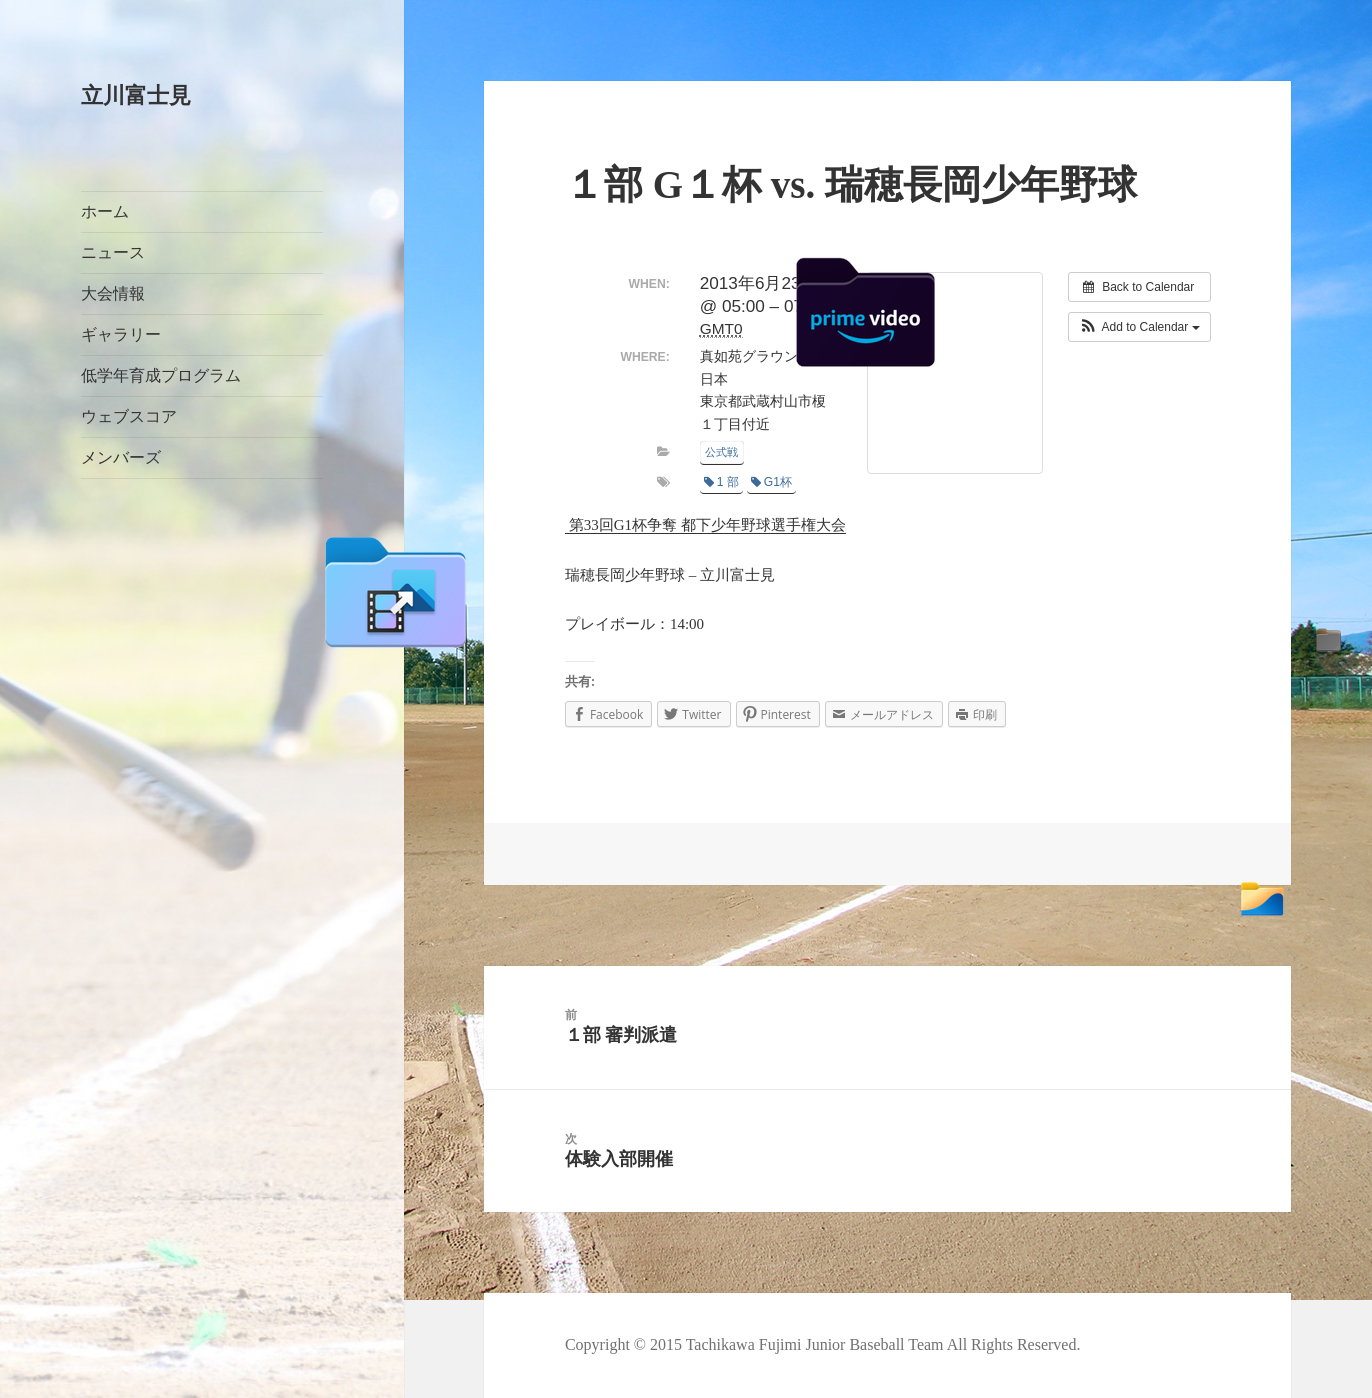  I want to click on folder containing prime video downloads or media, so click(865, 316).